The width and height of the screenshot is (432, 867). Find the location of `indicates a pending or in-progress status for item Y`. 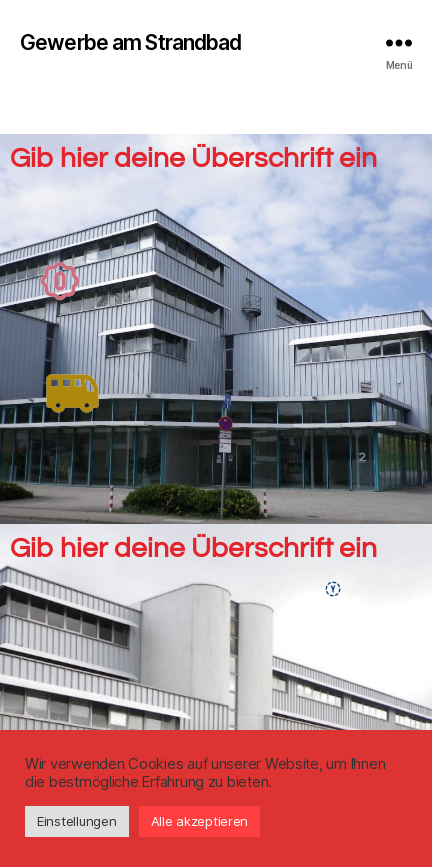

indicates a pending or in-progress status for item Y is located at coordinates (333, 589).